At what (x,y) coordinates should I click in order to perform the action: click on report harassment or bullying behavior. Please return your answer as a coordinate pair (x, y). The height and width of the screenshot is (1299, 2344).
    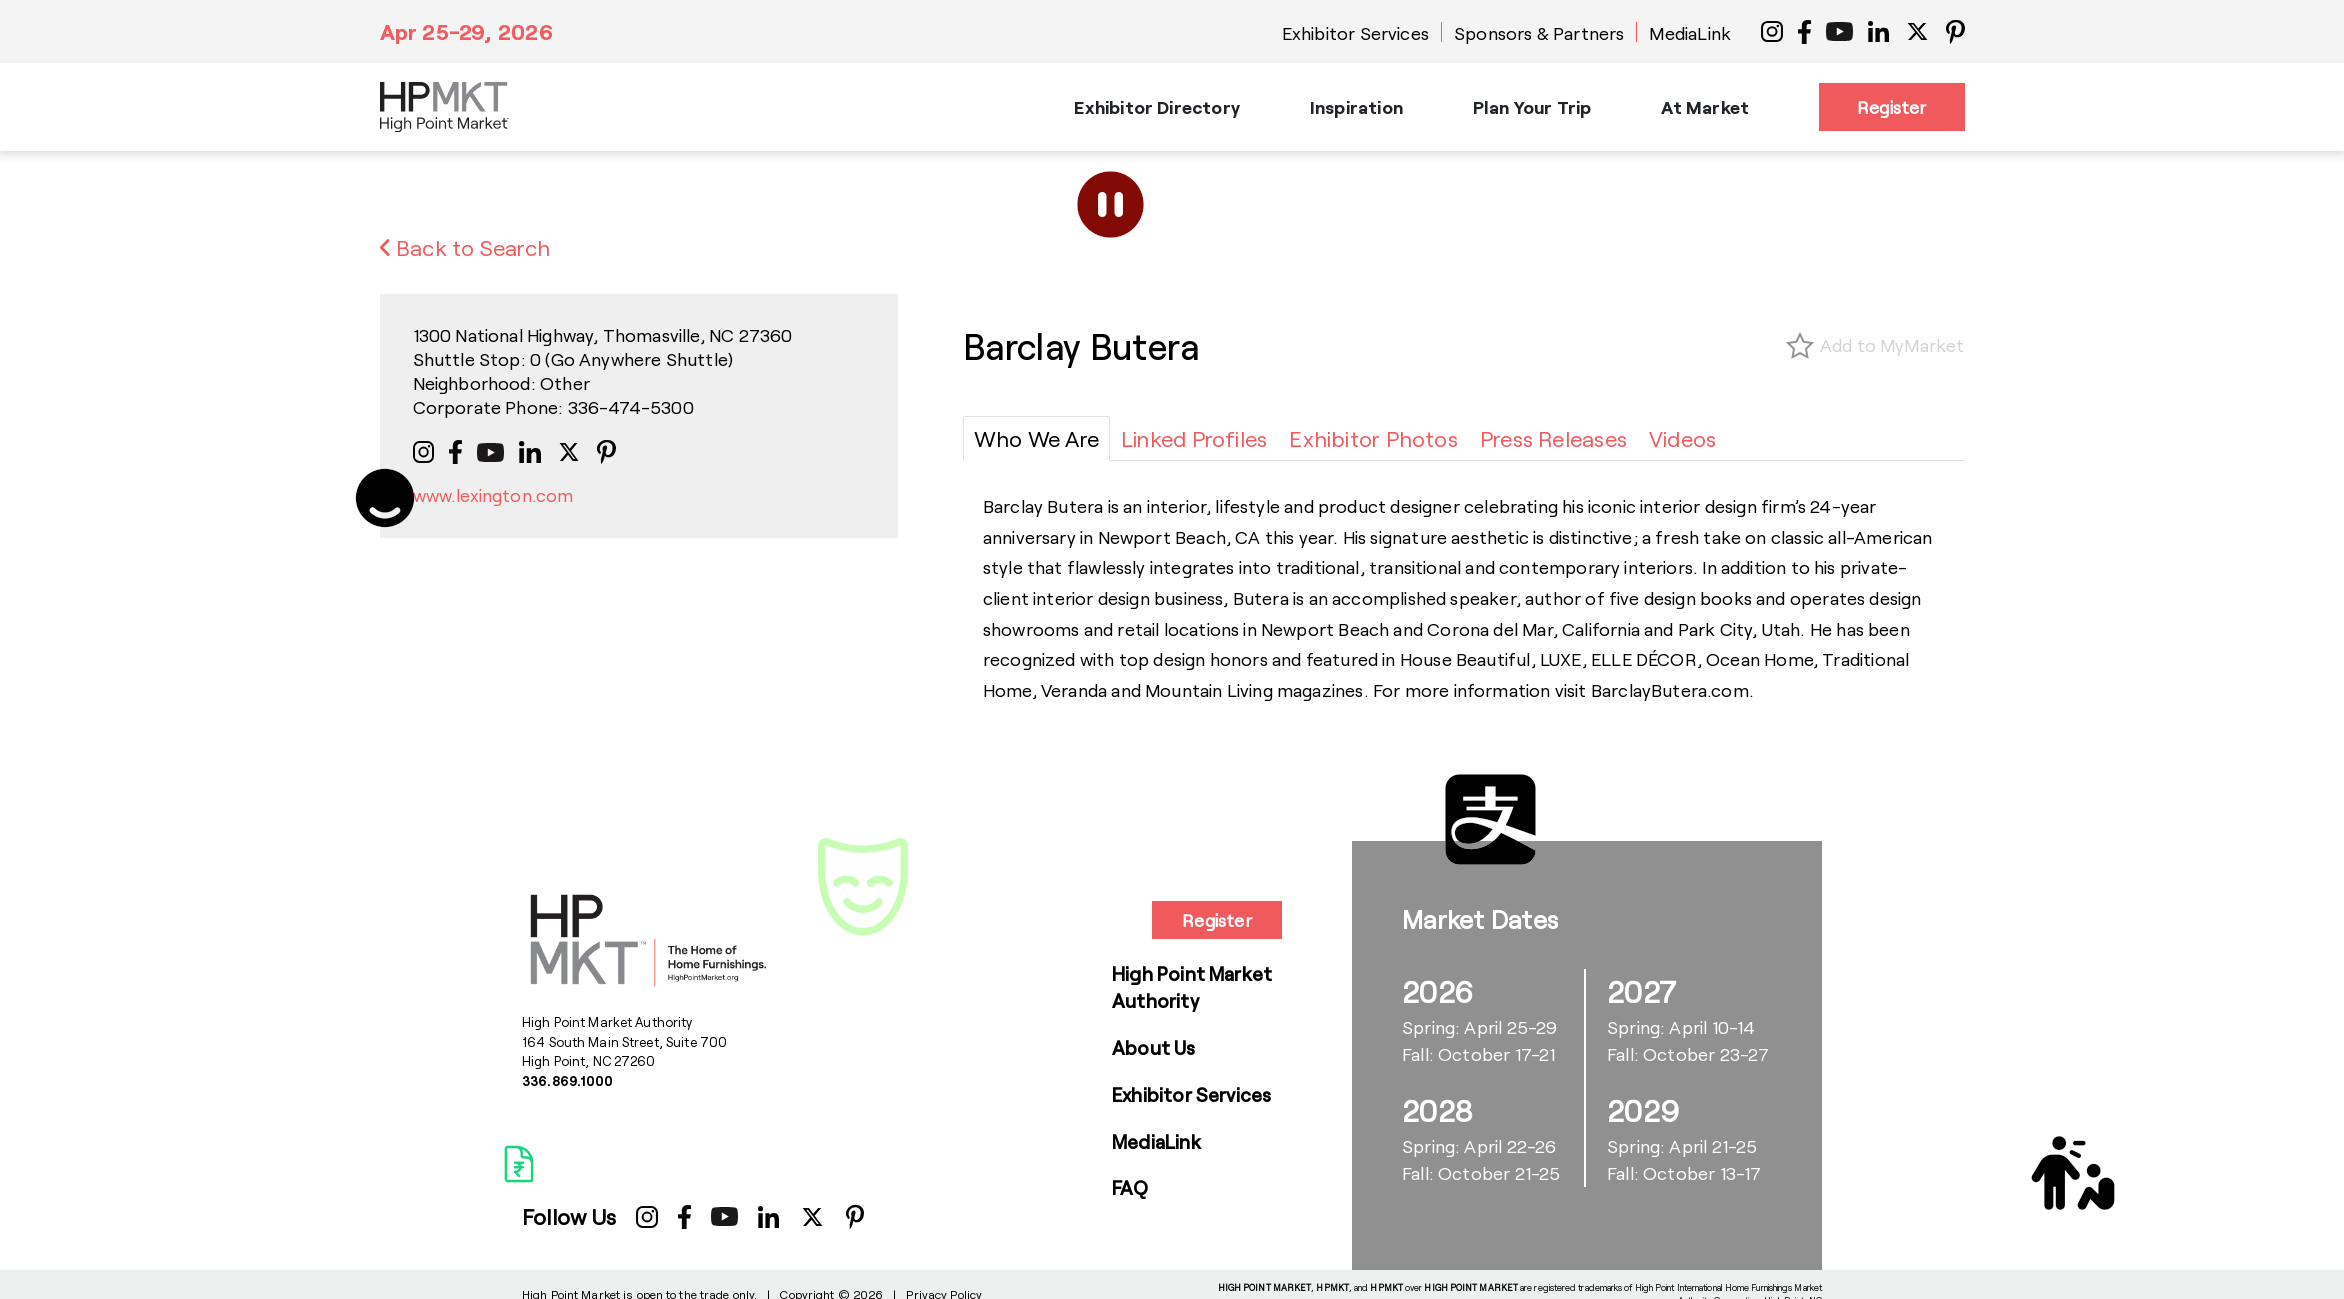
    Looking at the image, I should click on (2073, 1173).